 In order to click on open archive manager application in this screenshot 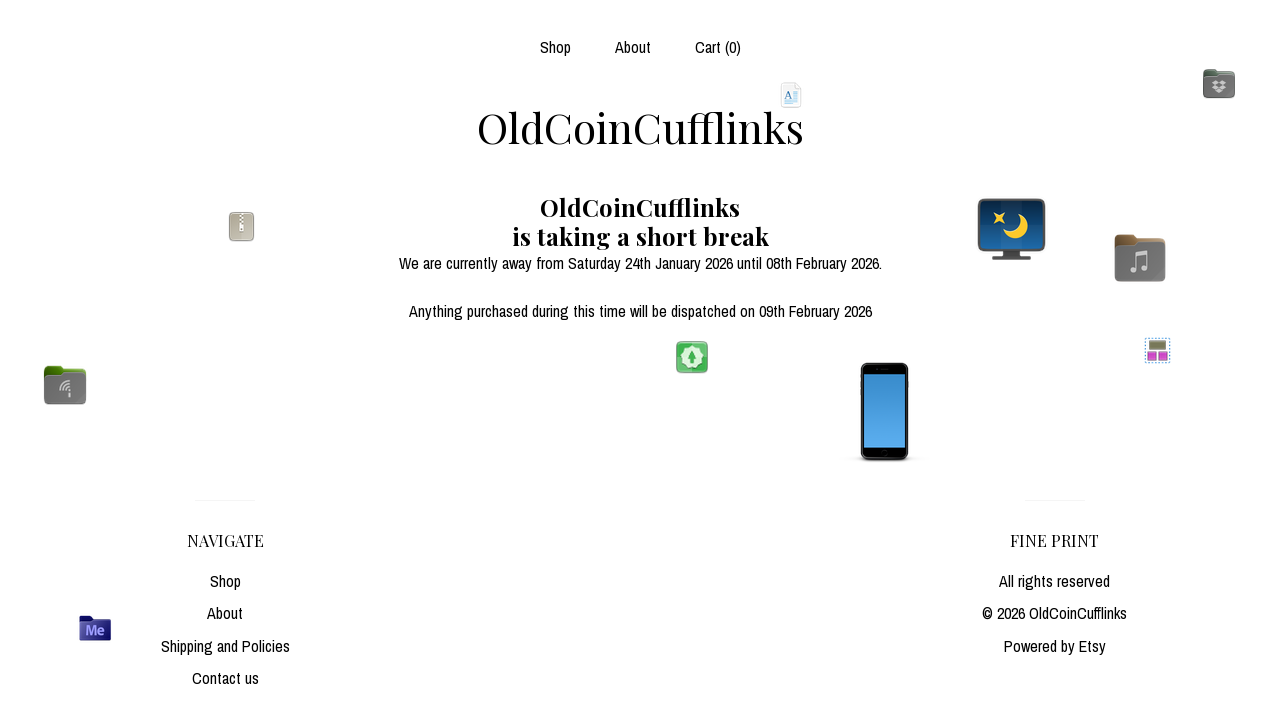, I will do `click(241, 226)`.